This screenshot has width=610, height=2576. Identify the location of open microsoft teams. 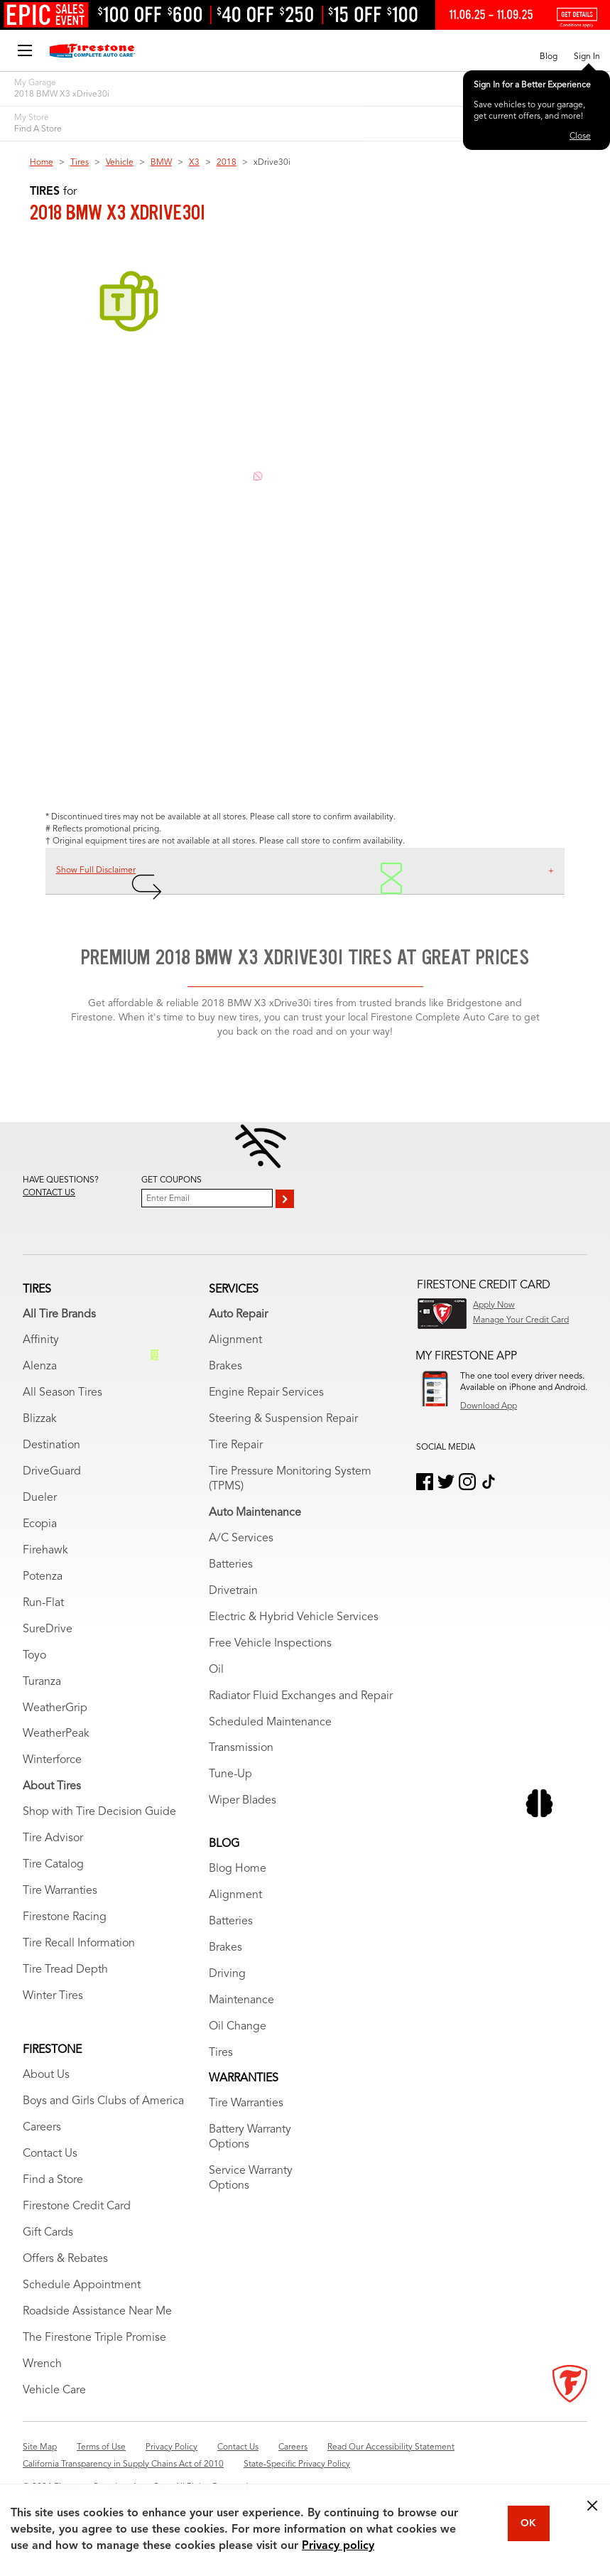
(129, 302).